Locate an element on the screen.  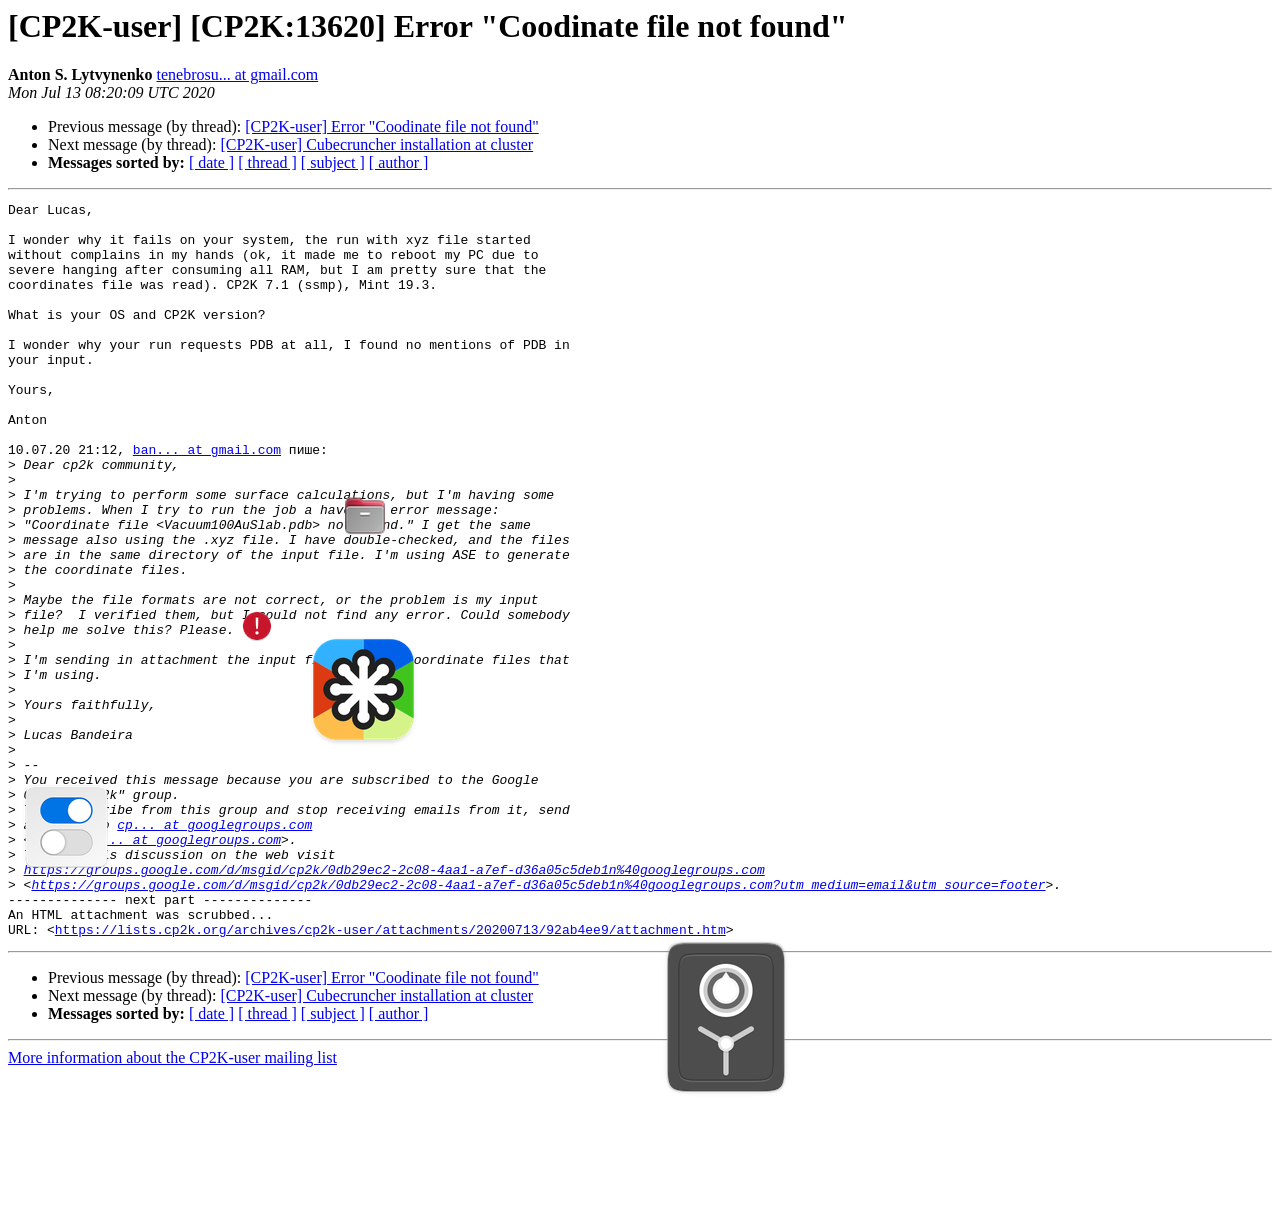
open system tweaks or settings customization is located at coordinates (66, 826).